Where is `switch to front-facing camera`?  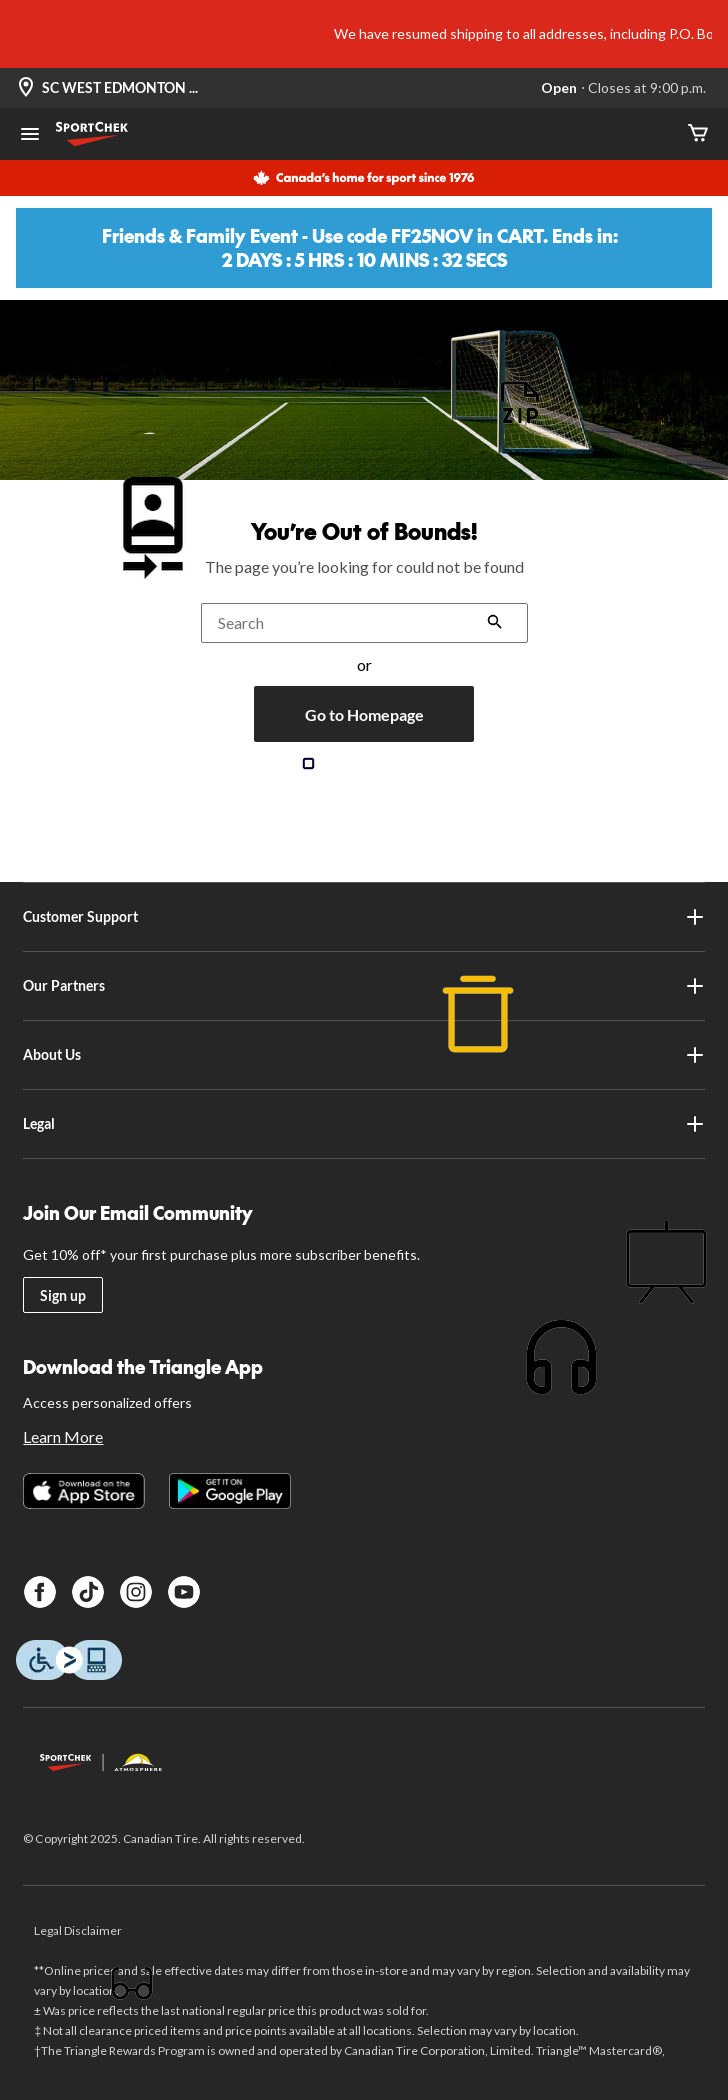 switch to front-facing camera is located at coordinates (153, 528).